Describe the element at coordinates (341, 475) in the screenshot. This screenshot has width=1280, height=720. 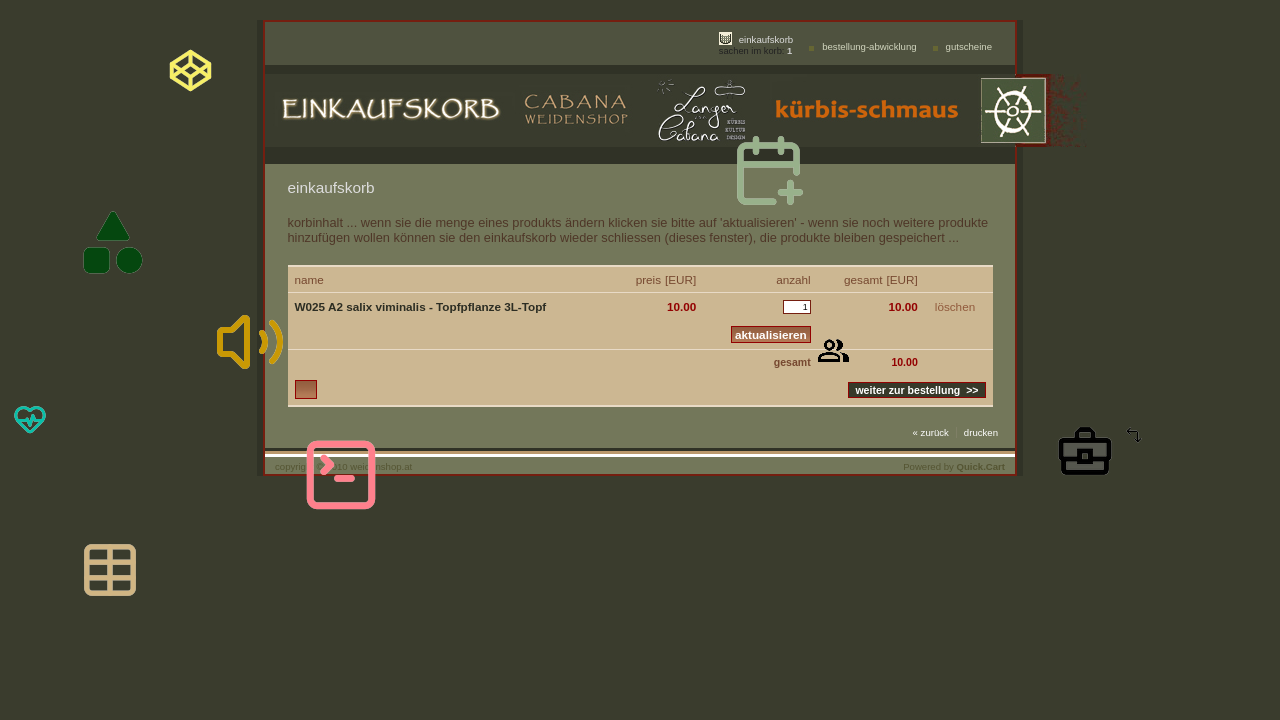
I see `open terminal or command line interface` at that location.